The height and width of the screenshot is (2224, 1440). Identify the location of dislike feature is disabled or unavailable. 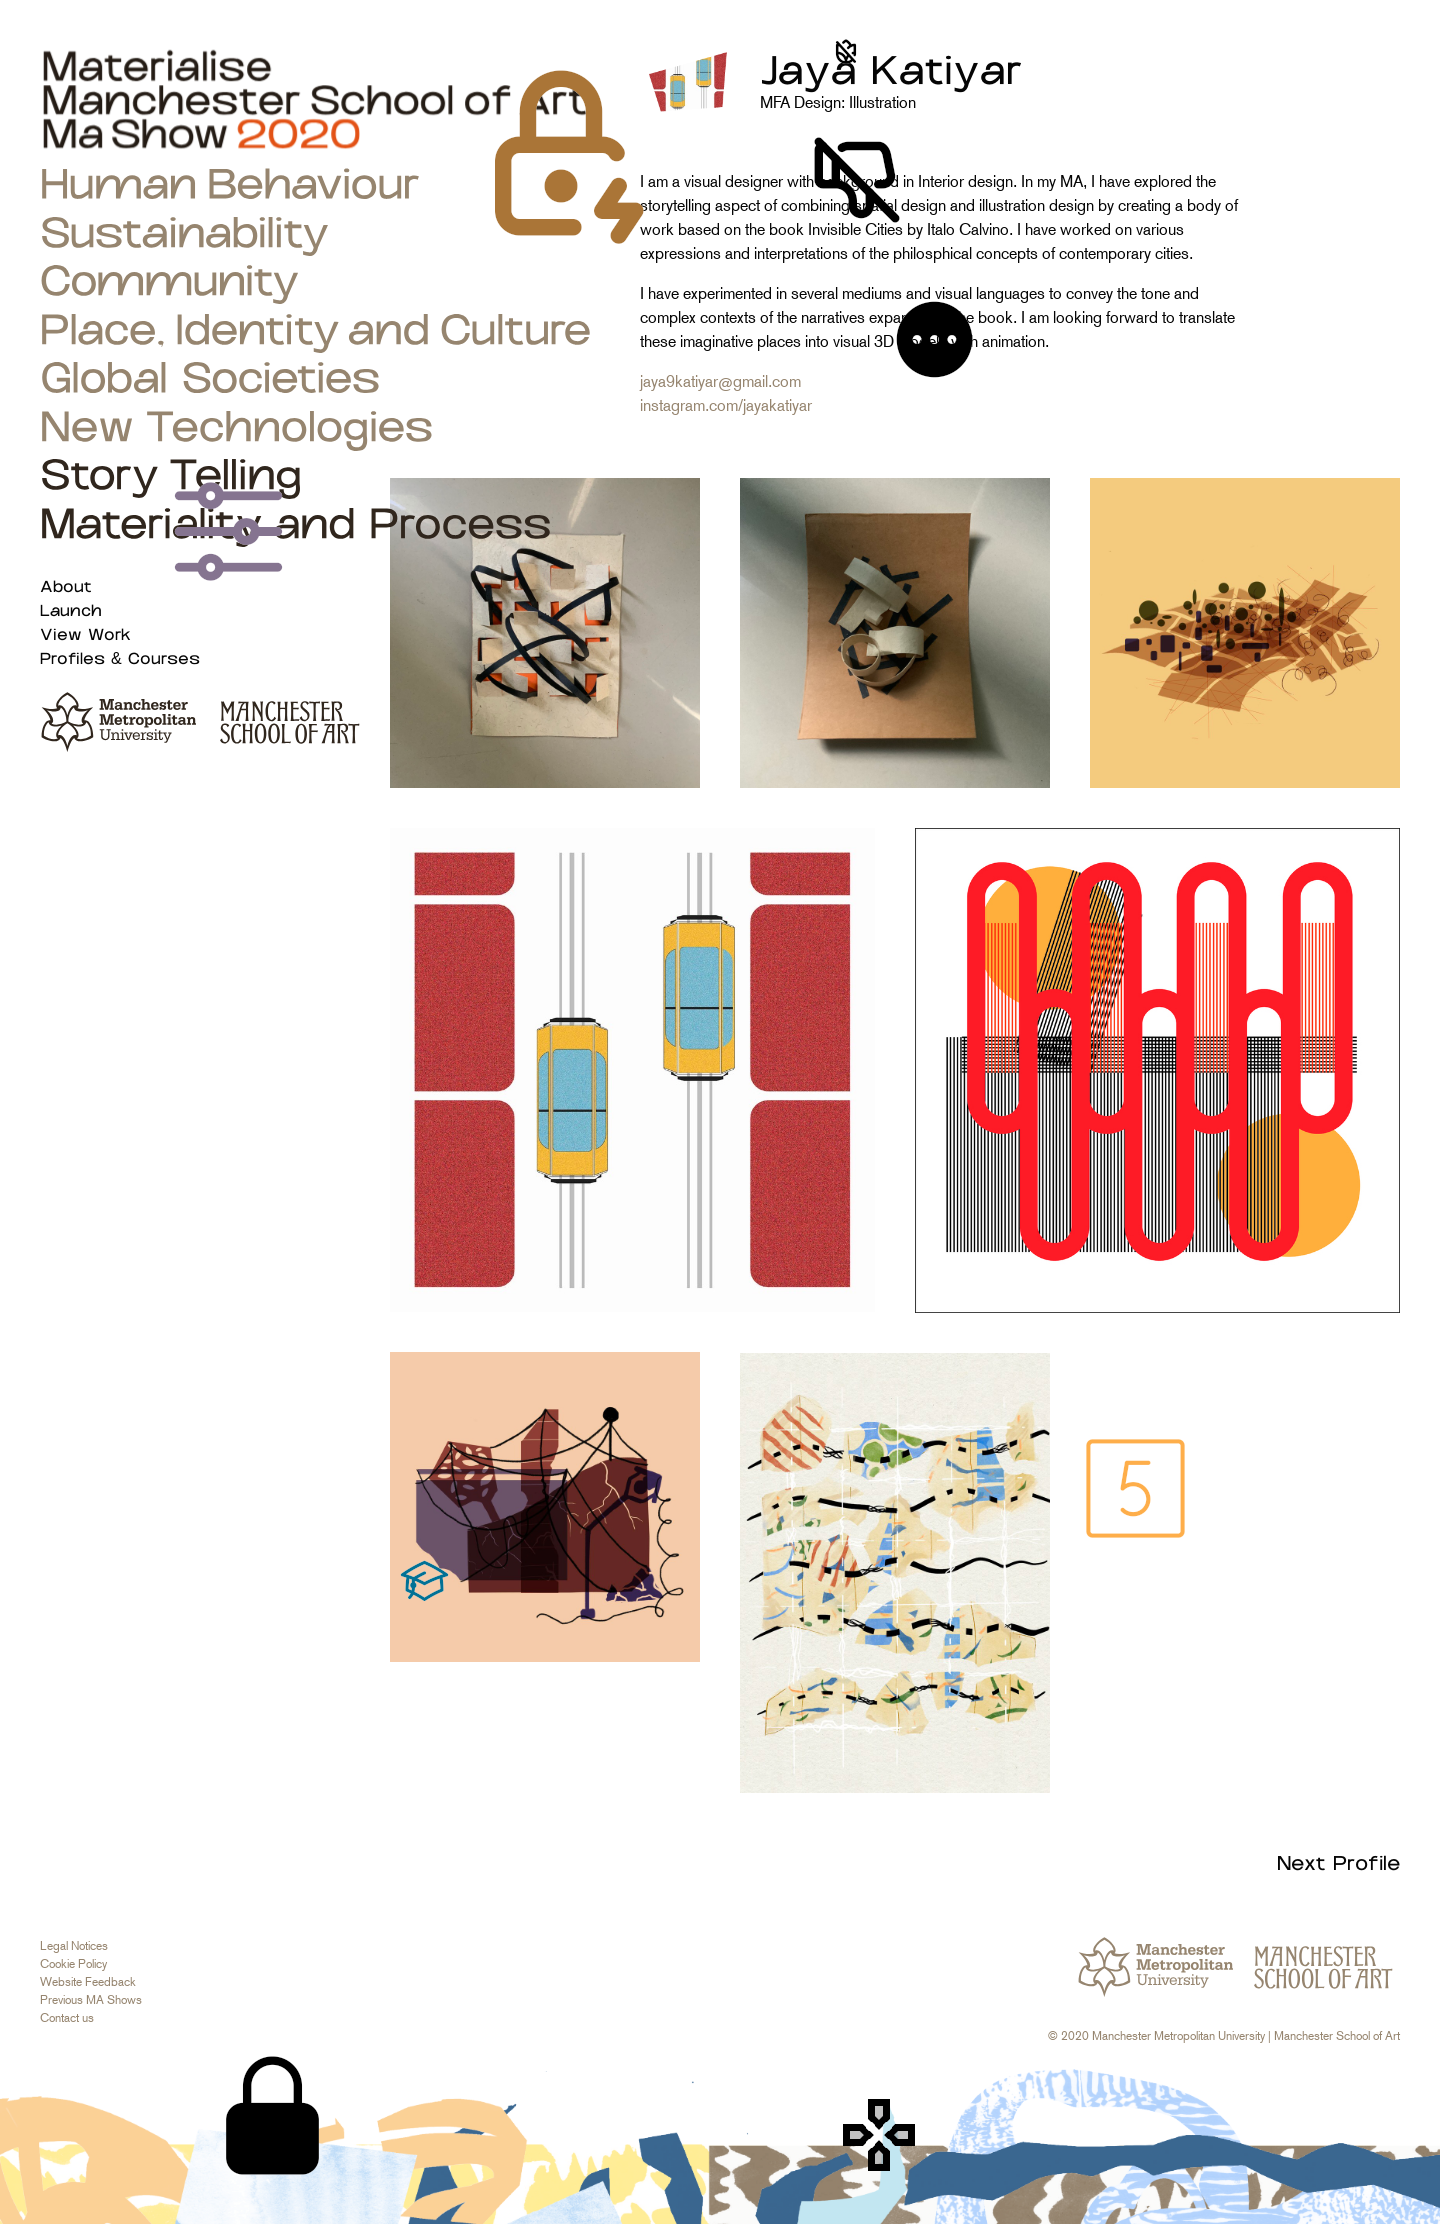
(857, 180).